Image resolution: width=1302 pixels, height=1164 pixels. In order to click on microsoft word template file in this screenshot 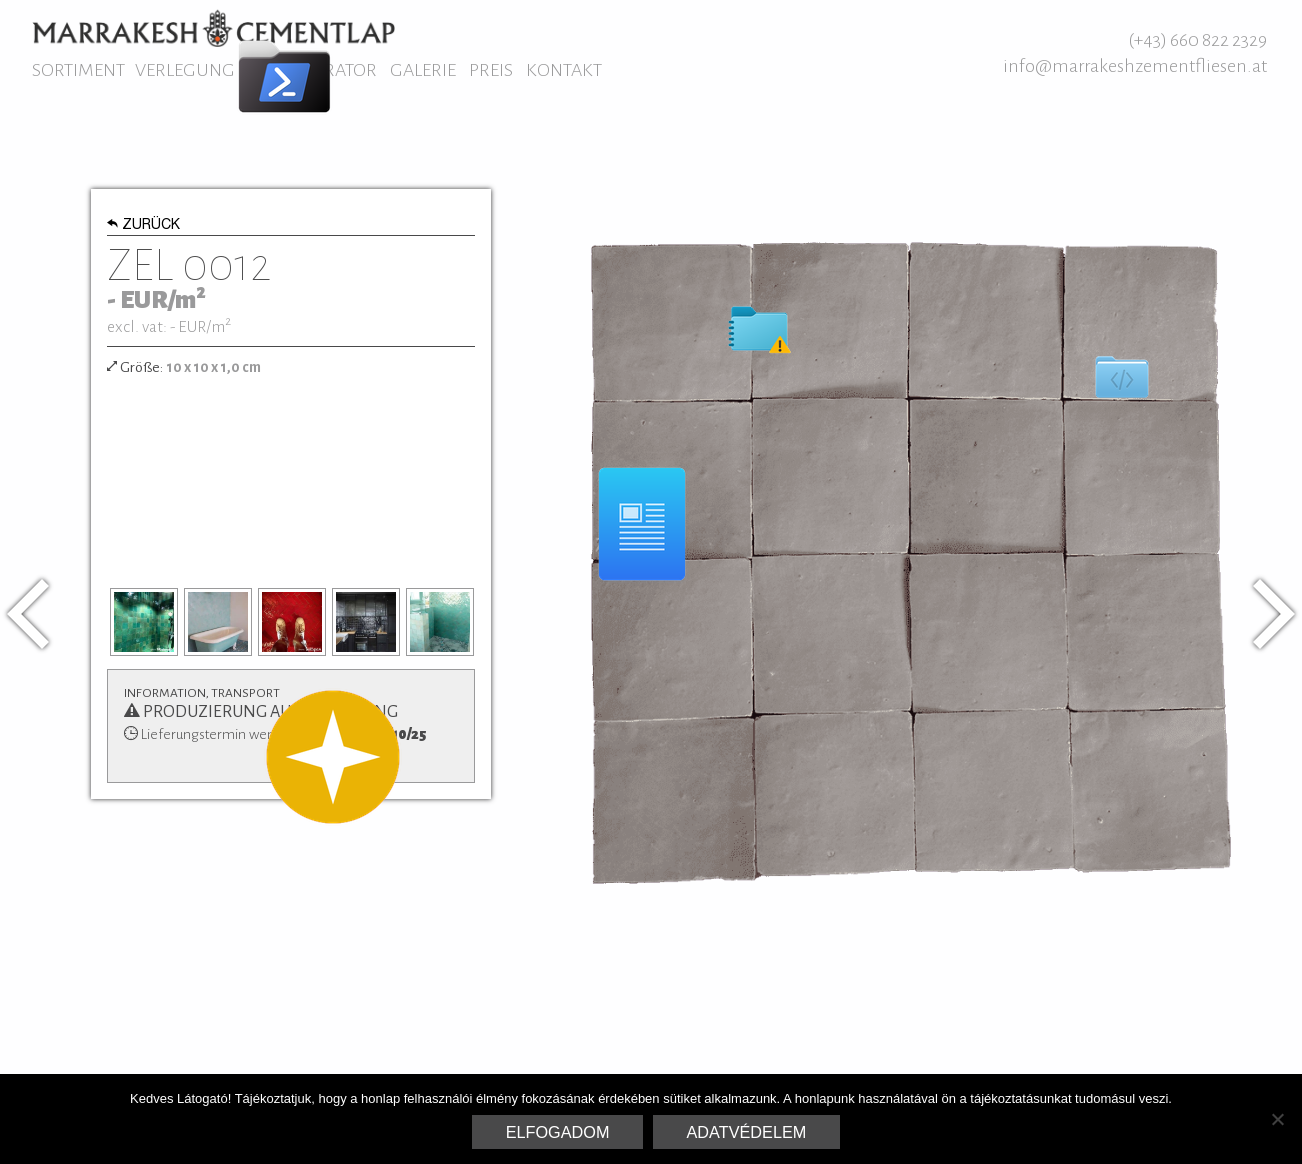, I will do `click(642, 526)`.